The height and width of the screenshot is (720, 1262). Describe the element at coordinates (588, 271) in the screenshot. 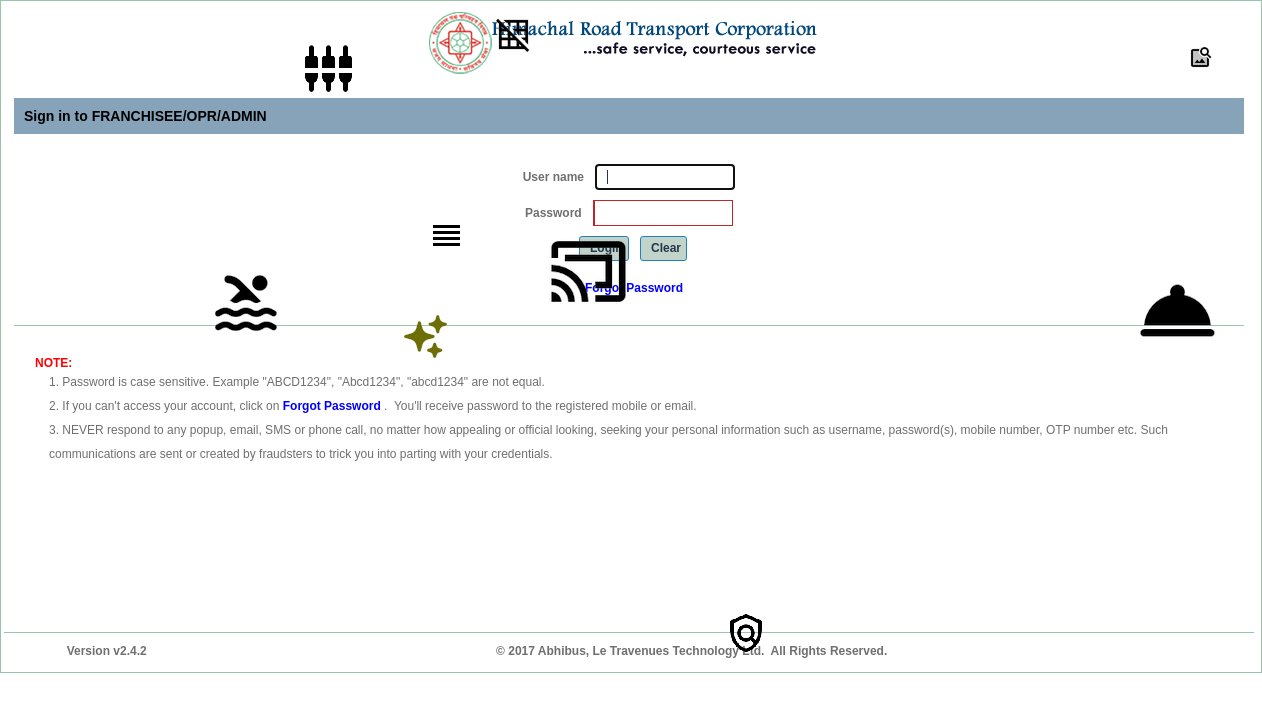

I see `indicates active casting connection to a device` at that location.